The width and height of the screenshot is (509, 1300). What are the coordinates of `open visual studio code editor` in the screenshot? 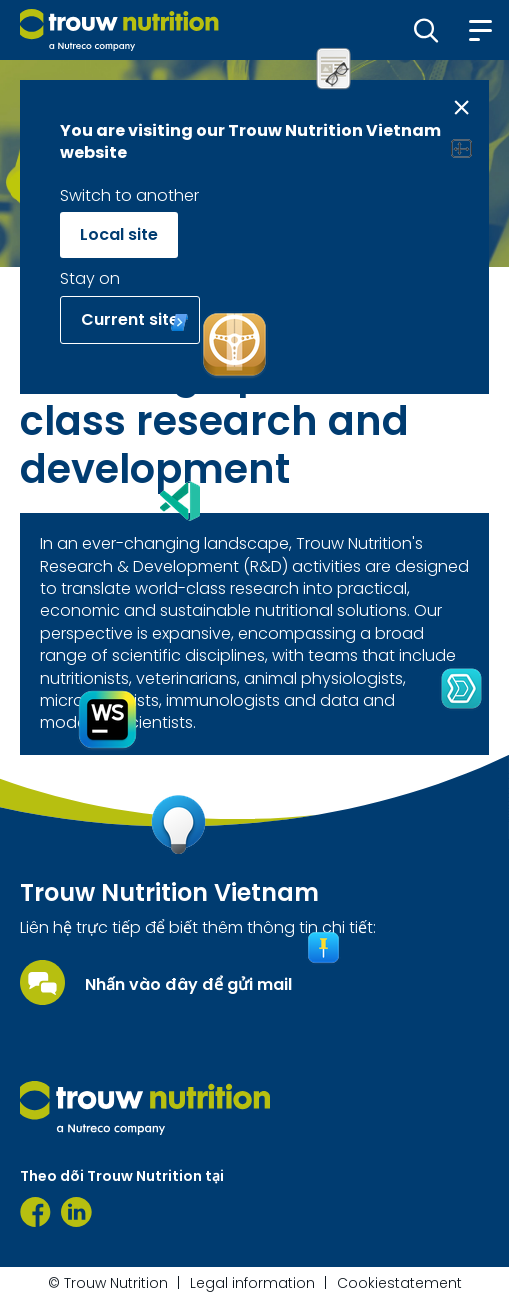 It's located at (180, 501).